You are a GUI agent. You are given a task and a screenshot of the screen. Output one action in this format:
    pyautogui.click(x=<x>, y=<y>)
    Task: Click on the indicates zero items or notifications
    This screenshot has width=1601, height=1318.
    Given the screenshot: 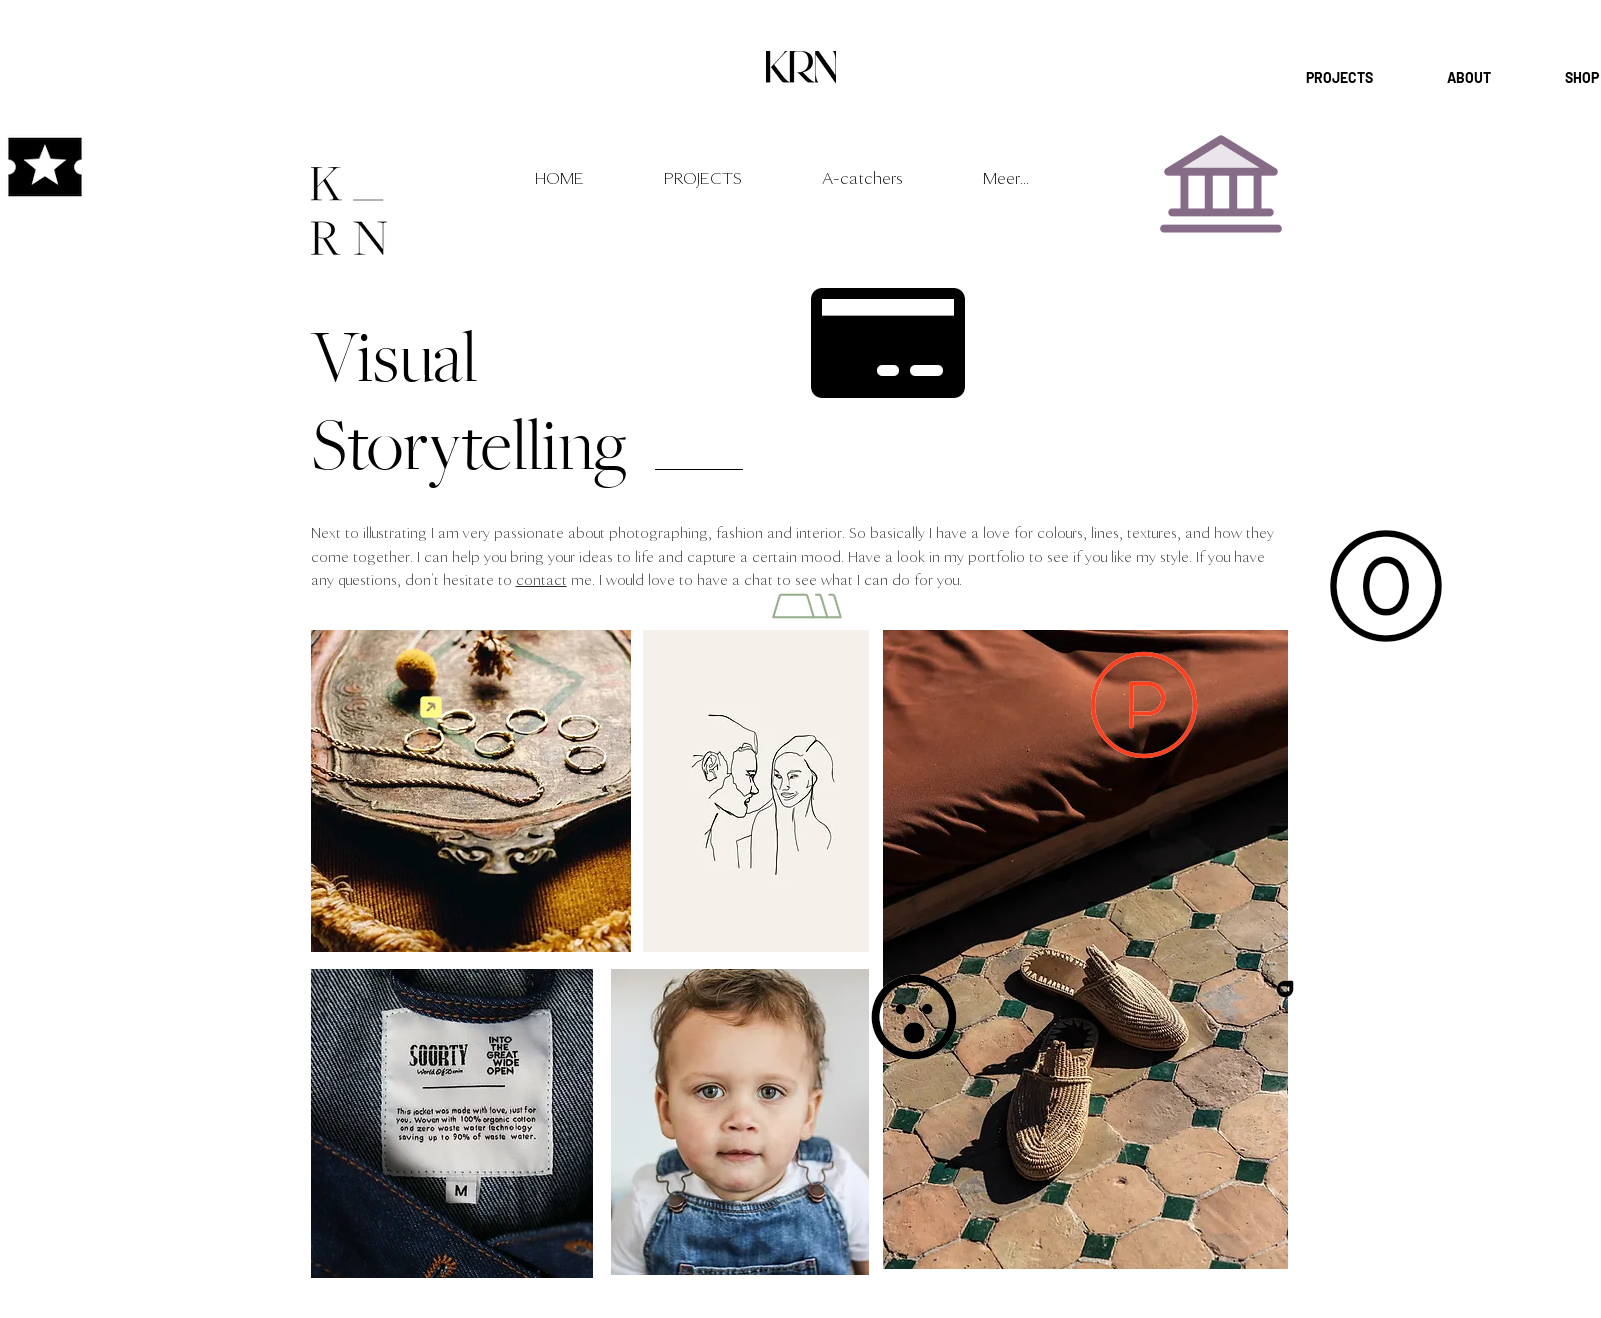 What is the action you would take?
    pyautogui.click(x=1386, y=586)
    